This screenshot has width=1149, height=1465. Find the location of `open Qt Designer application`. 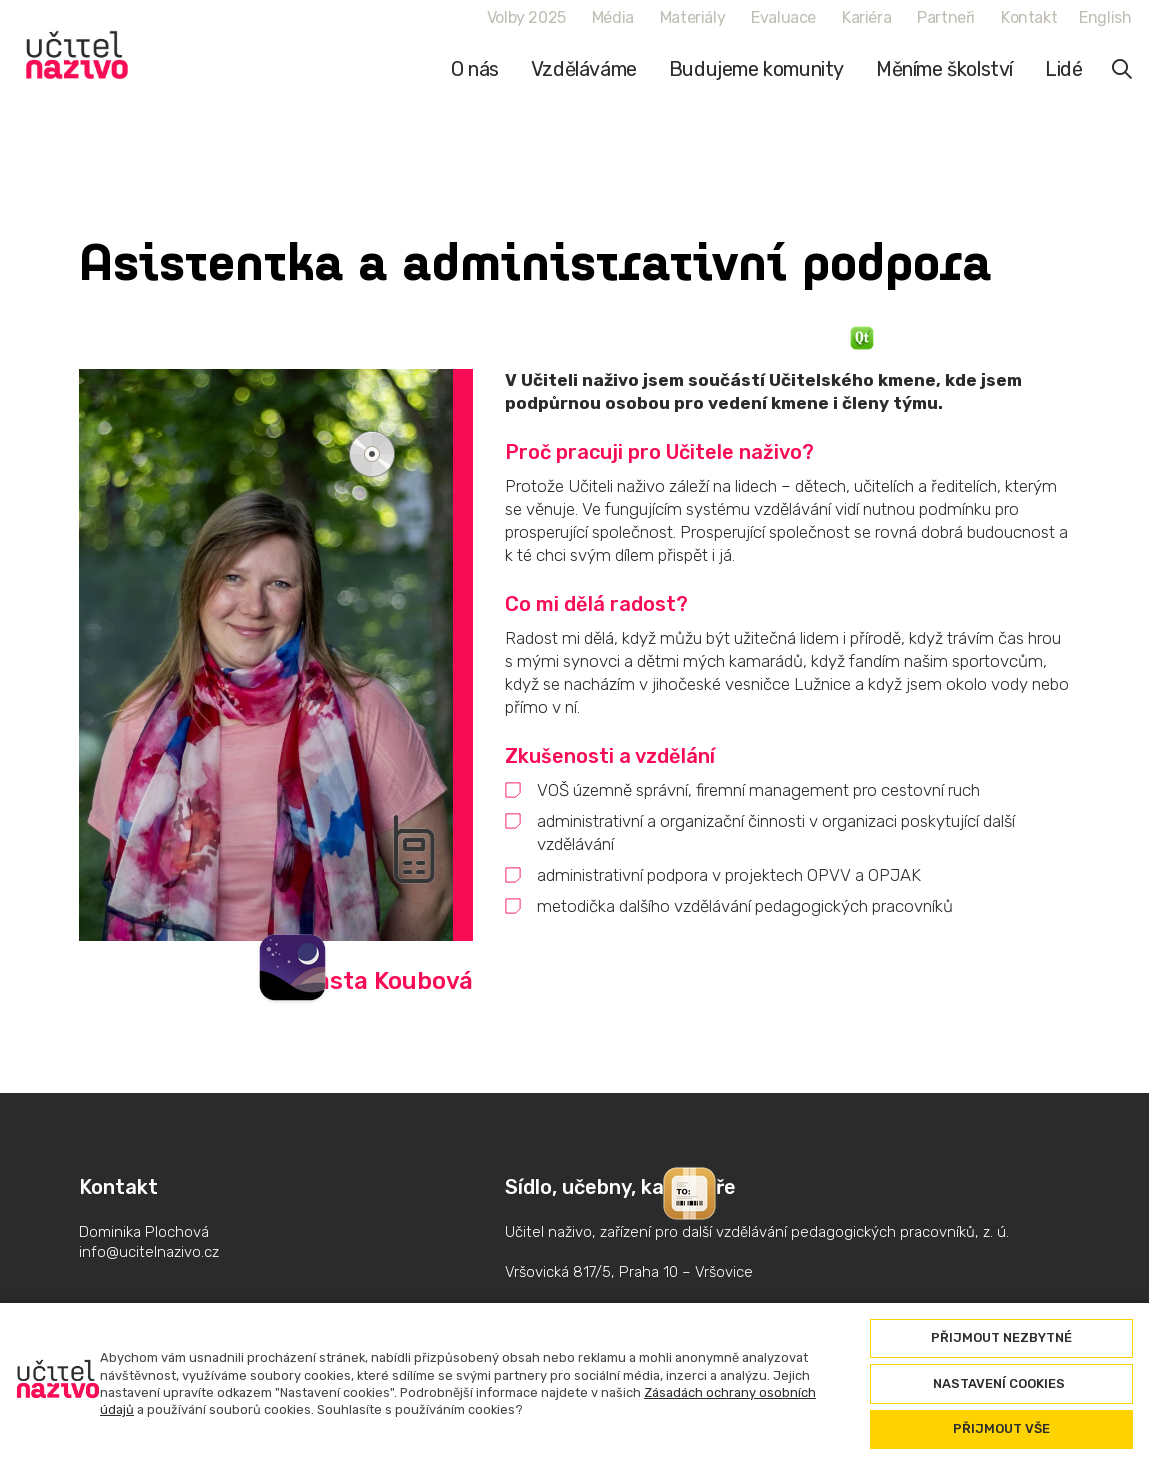

open Qt Designer application is located at coordinates (862, 338).